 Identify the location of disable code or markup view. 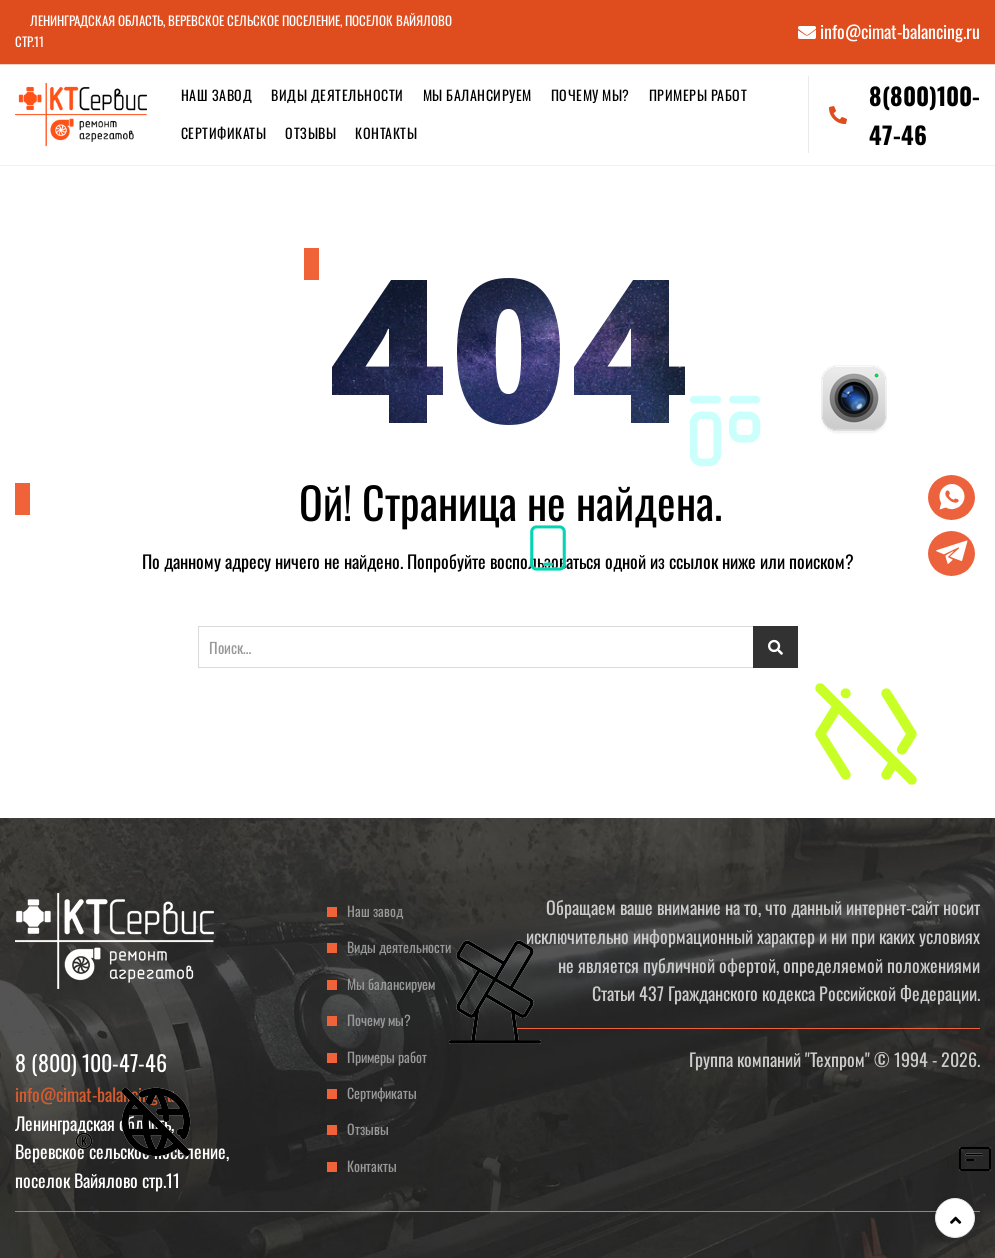
(866, 734).